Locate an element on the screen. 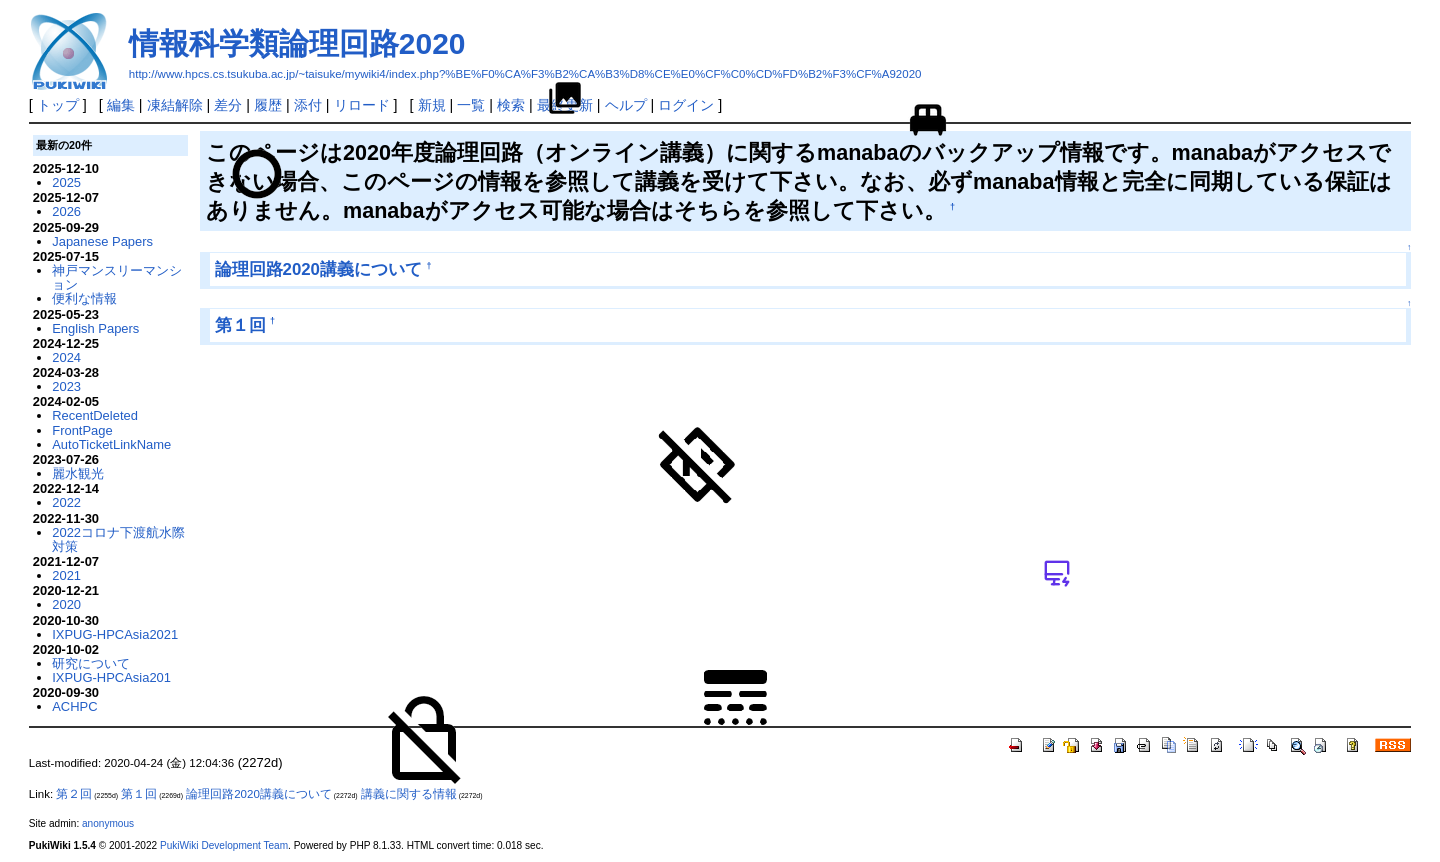  view photo collections or albums is located at coordinates (565, 98).